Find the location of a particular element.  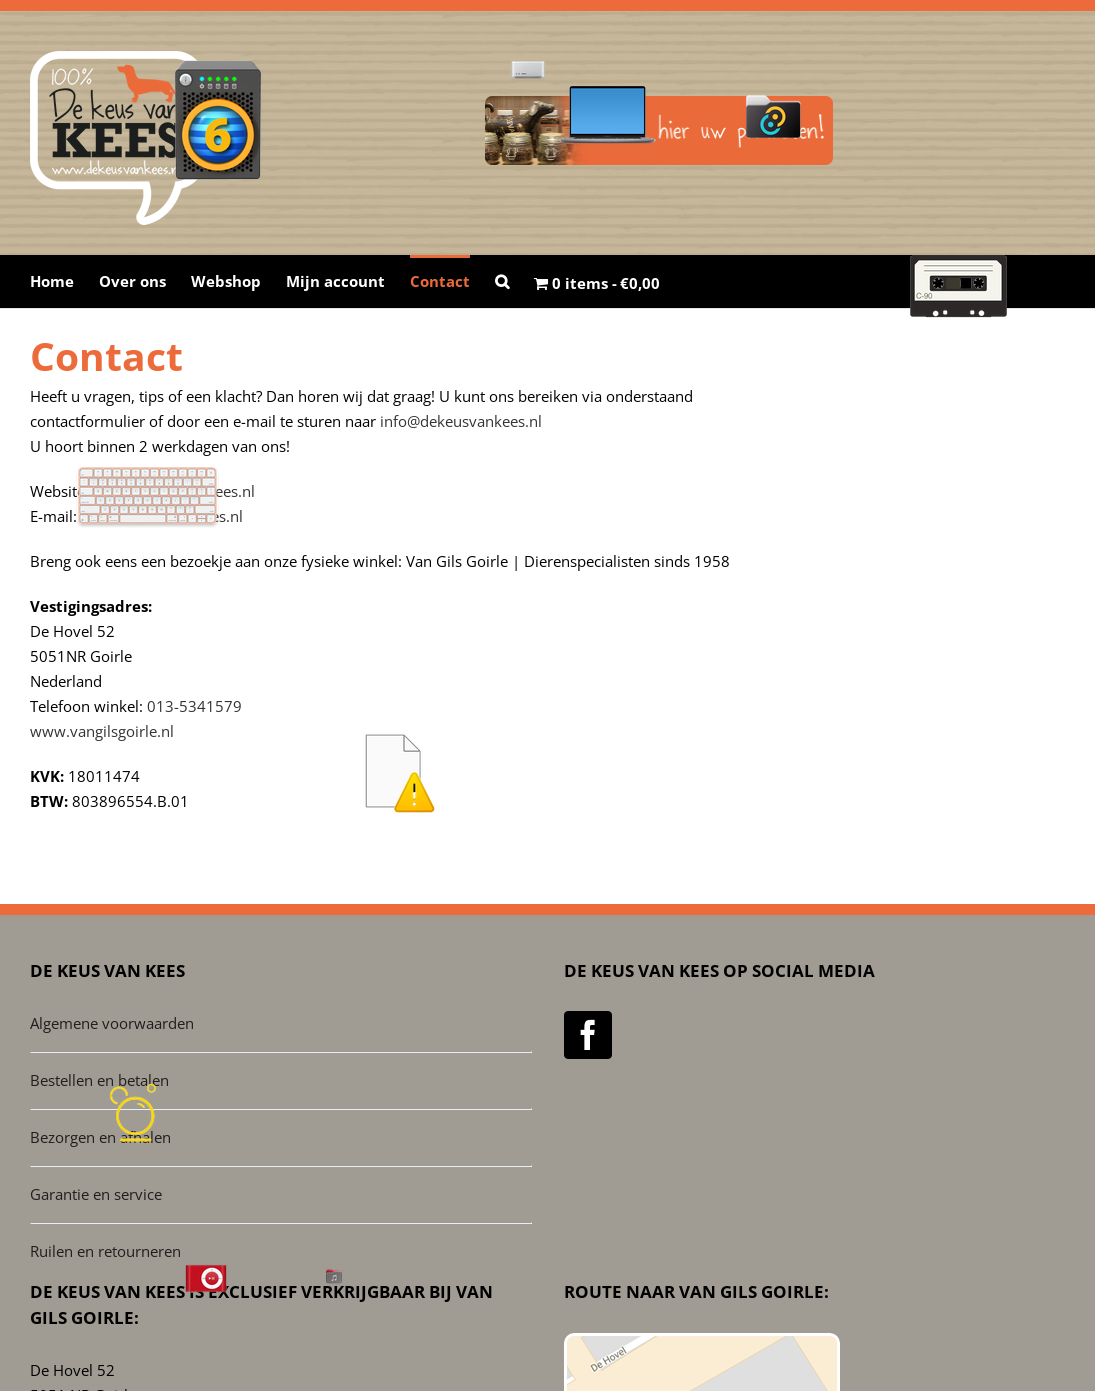

indicates terminal session recording is active is located at coordinates (958, 286).